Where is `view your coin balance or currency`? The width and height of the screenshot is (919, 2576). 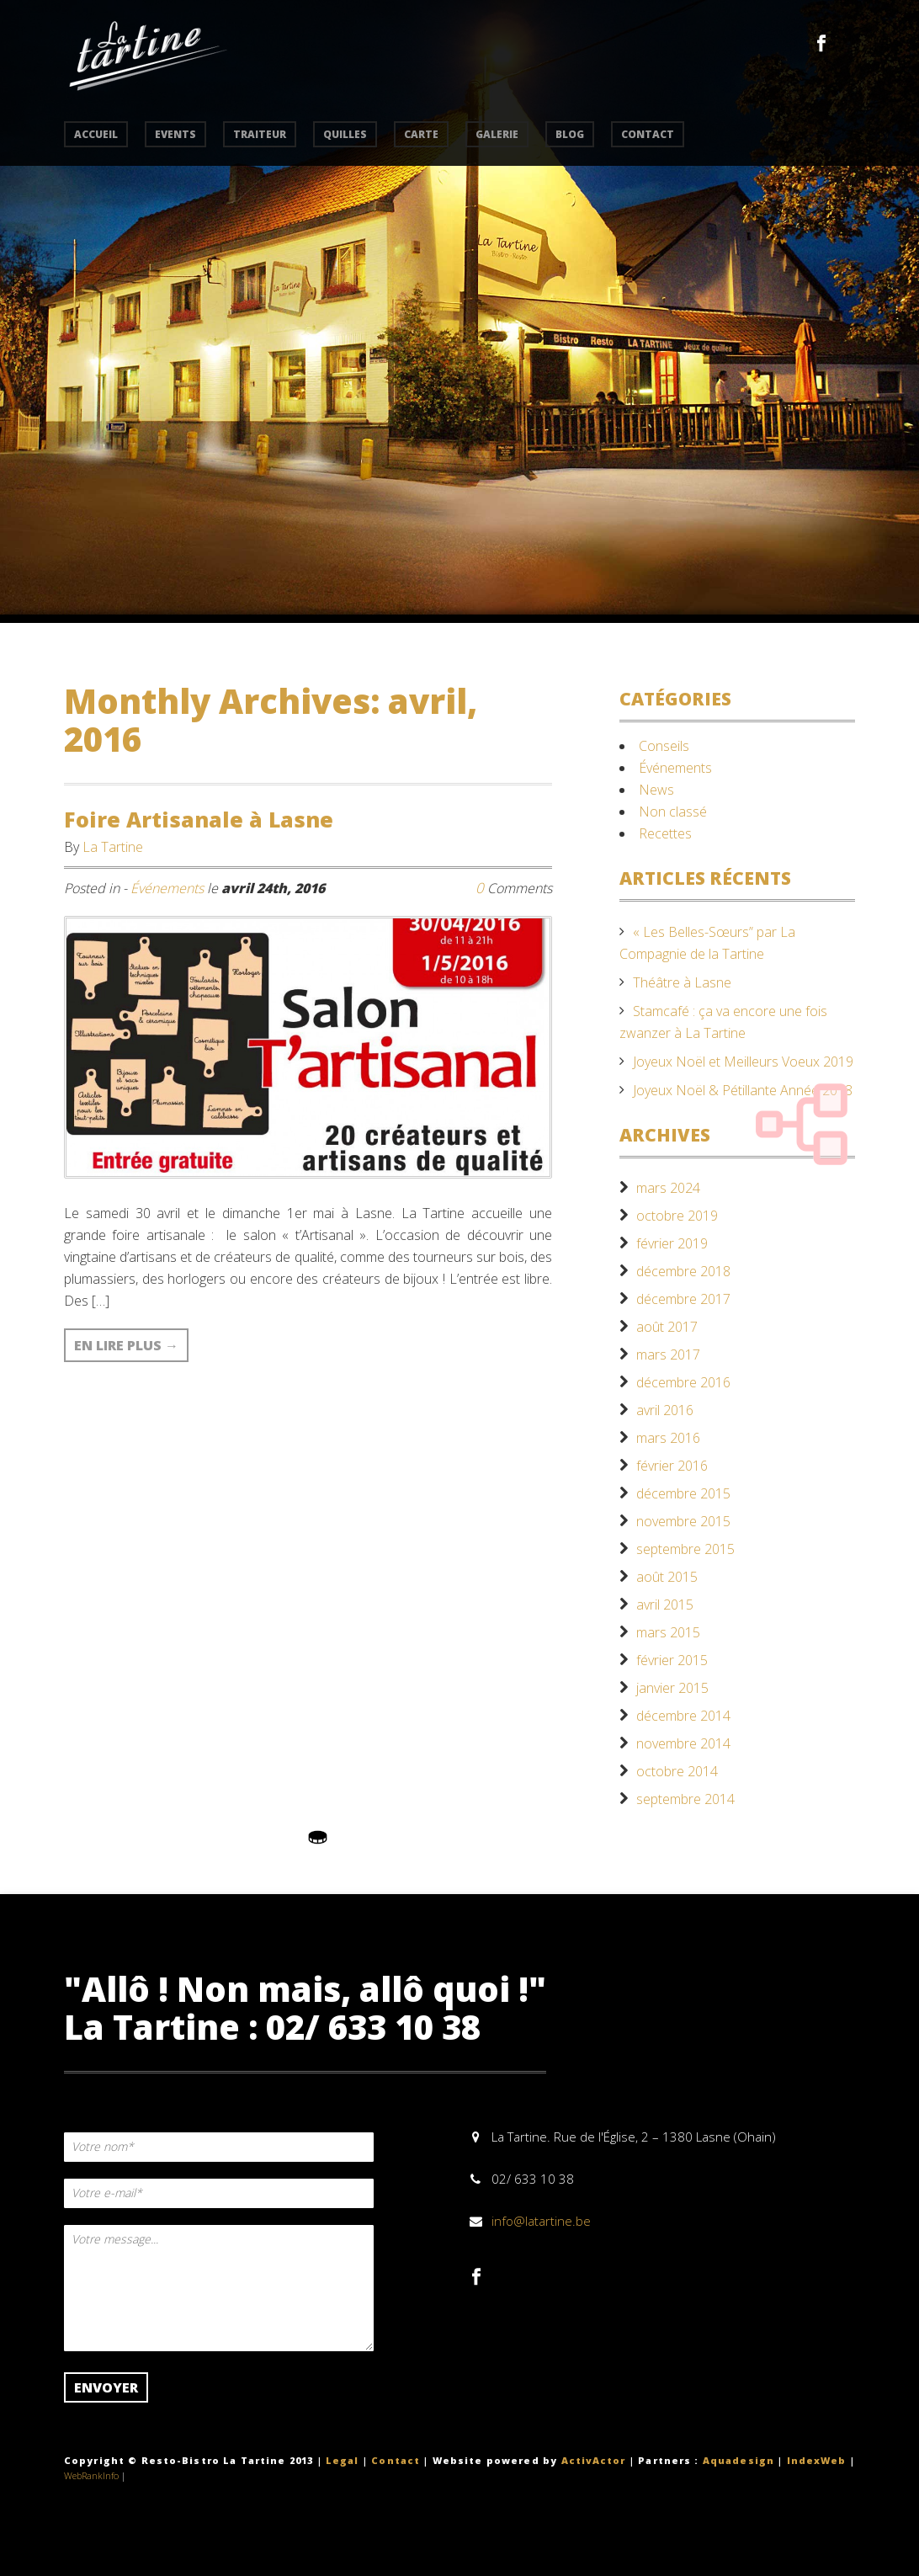
view your coin balance or currency is located at coordinates (317, 1837).